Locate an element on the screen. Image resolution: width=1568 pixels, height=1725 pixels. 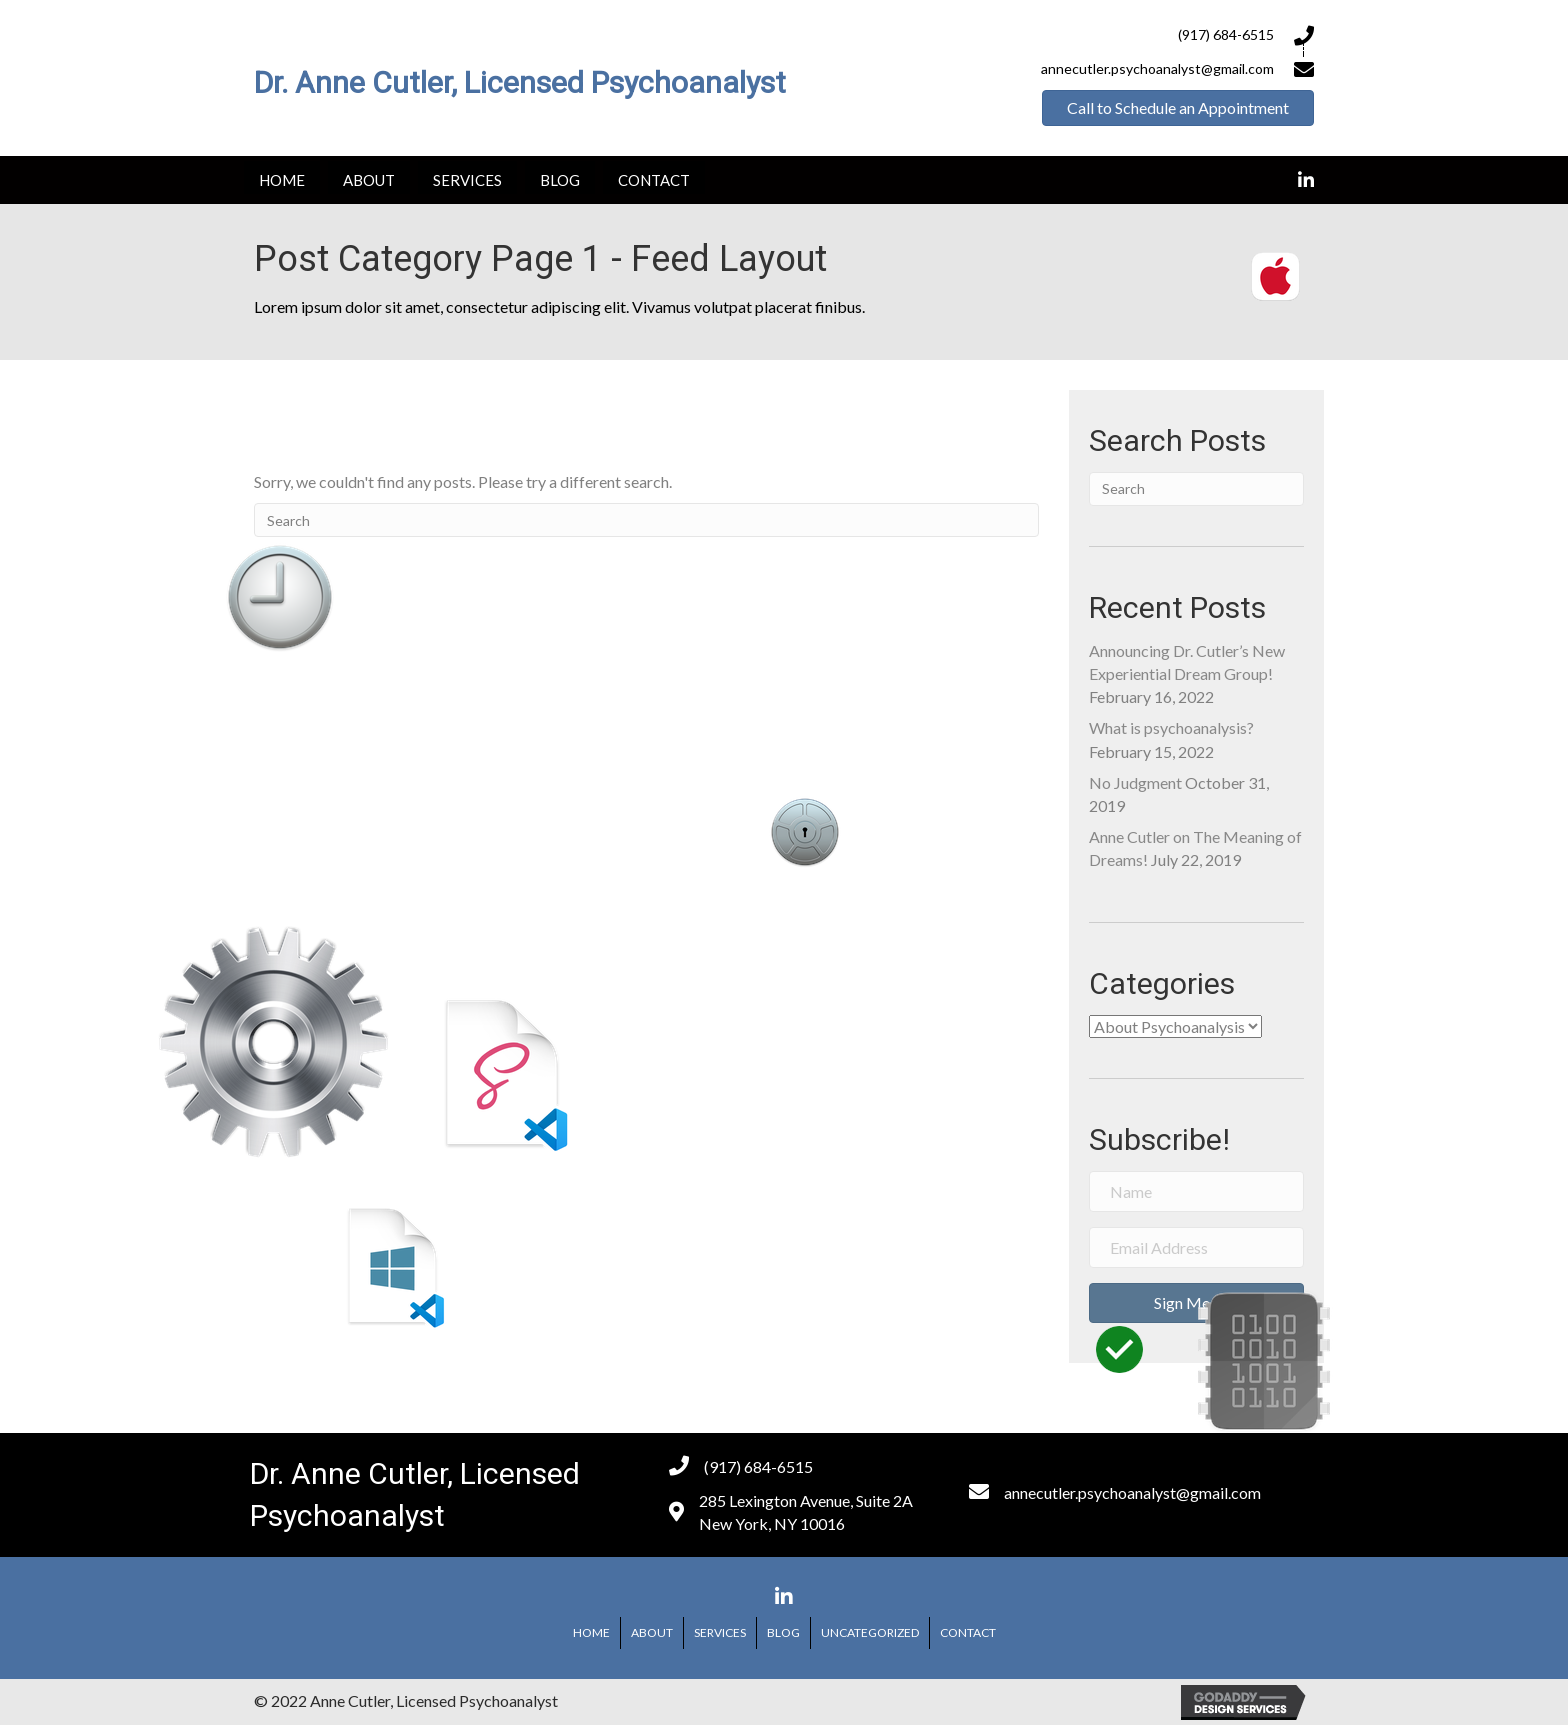
open a batch file in Visual Studio Code is located at coordinates (392, 1268).